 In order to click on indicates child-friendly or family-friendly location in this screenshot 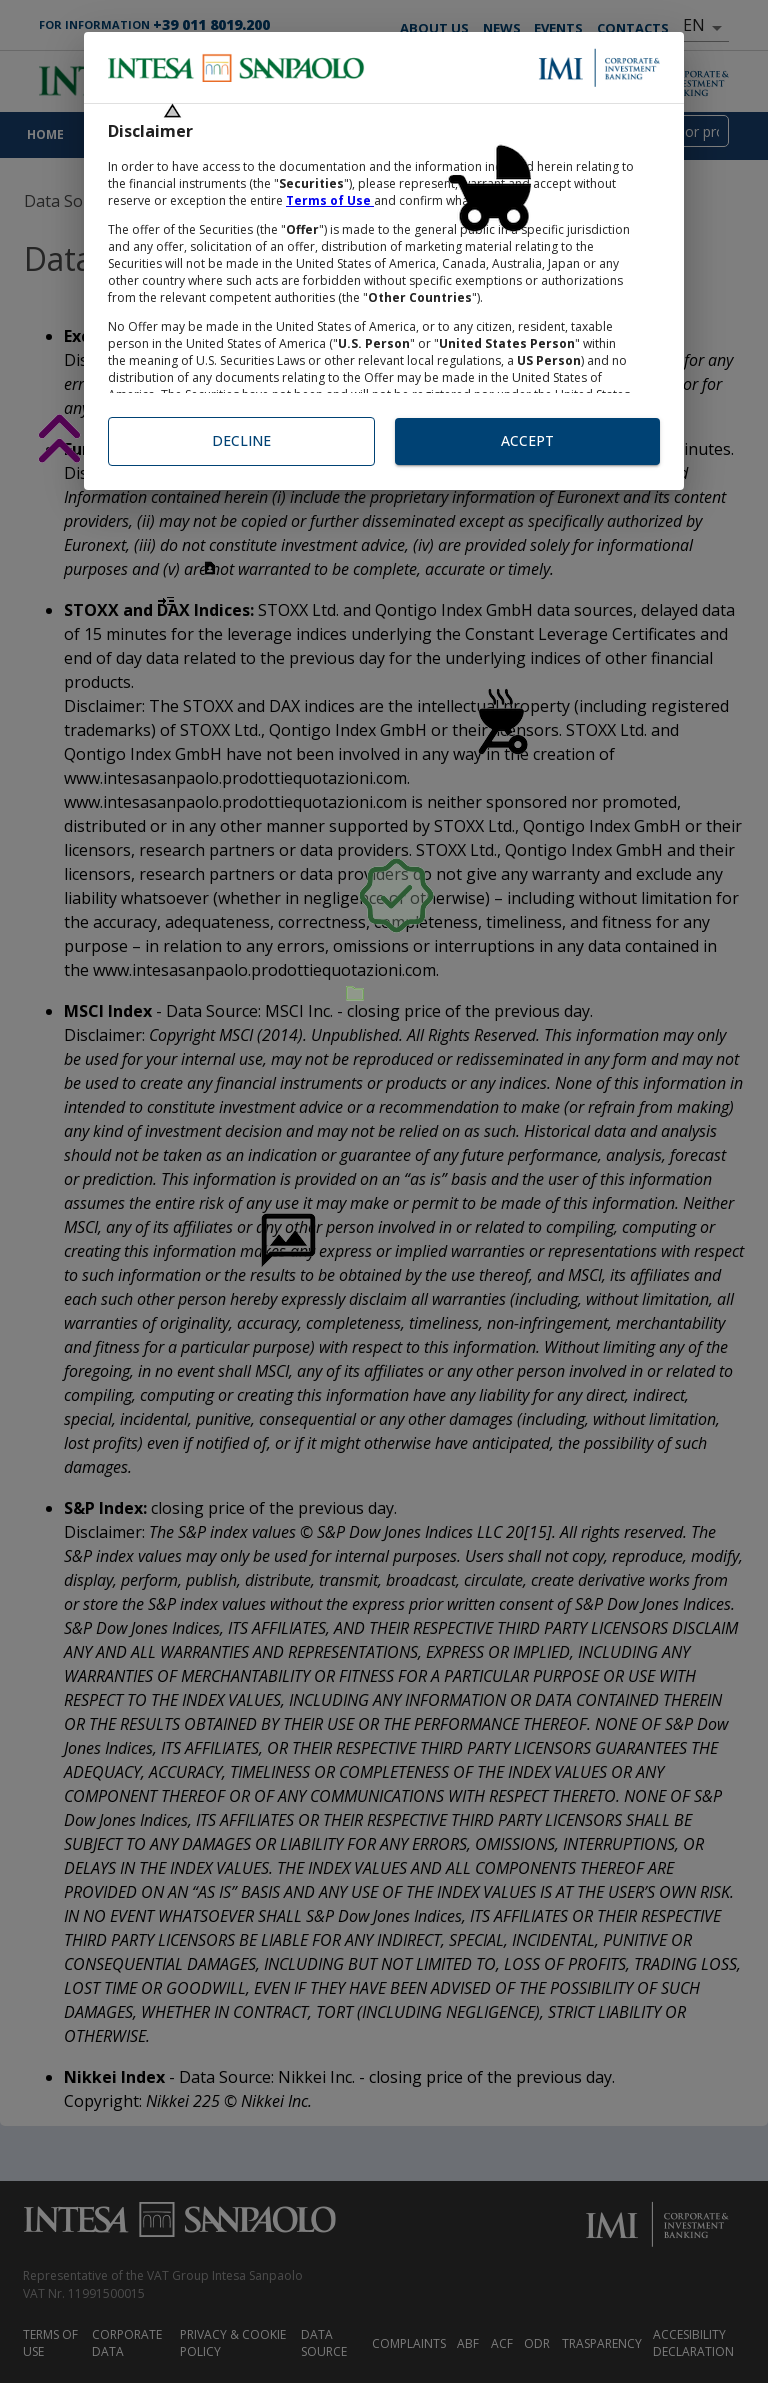, I will do `click(492, 188)`.